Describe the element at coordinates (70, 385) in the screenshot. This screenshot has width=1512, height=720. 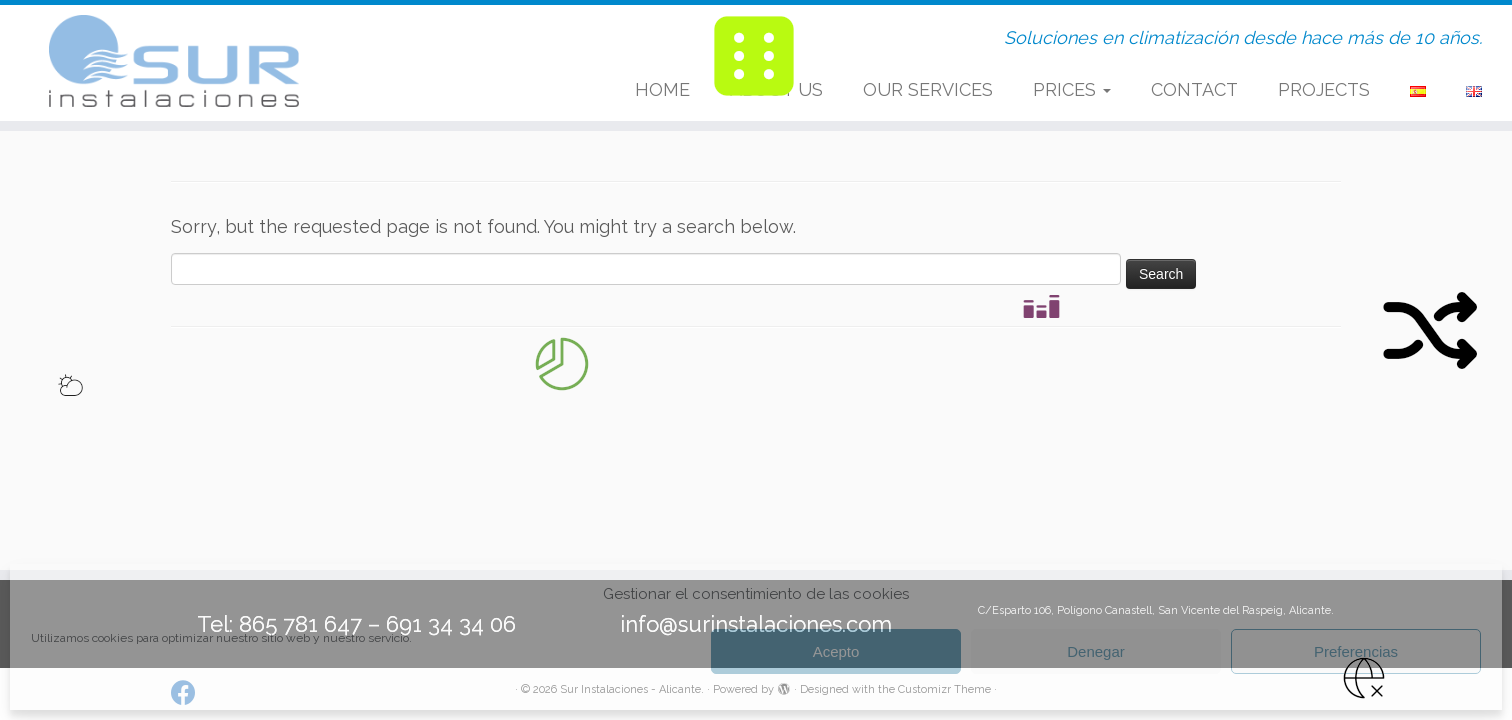
I see `view current weather conditions` at that location.